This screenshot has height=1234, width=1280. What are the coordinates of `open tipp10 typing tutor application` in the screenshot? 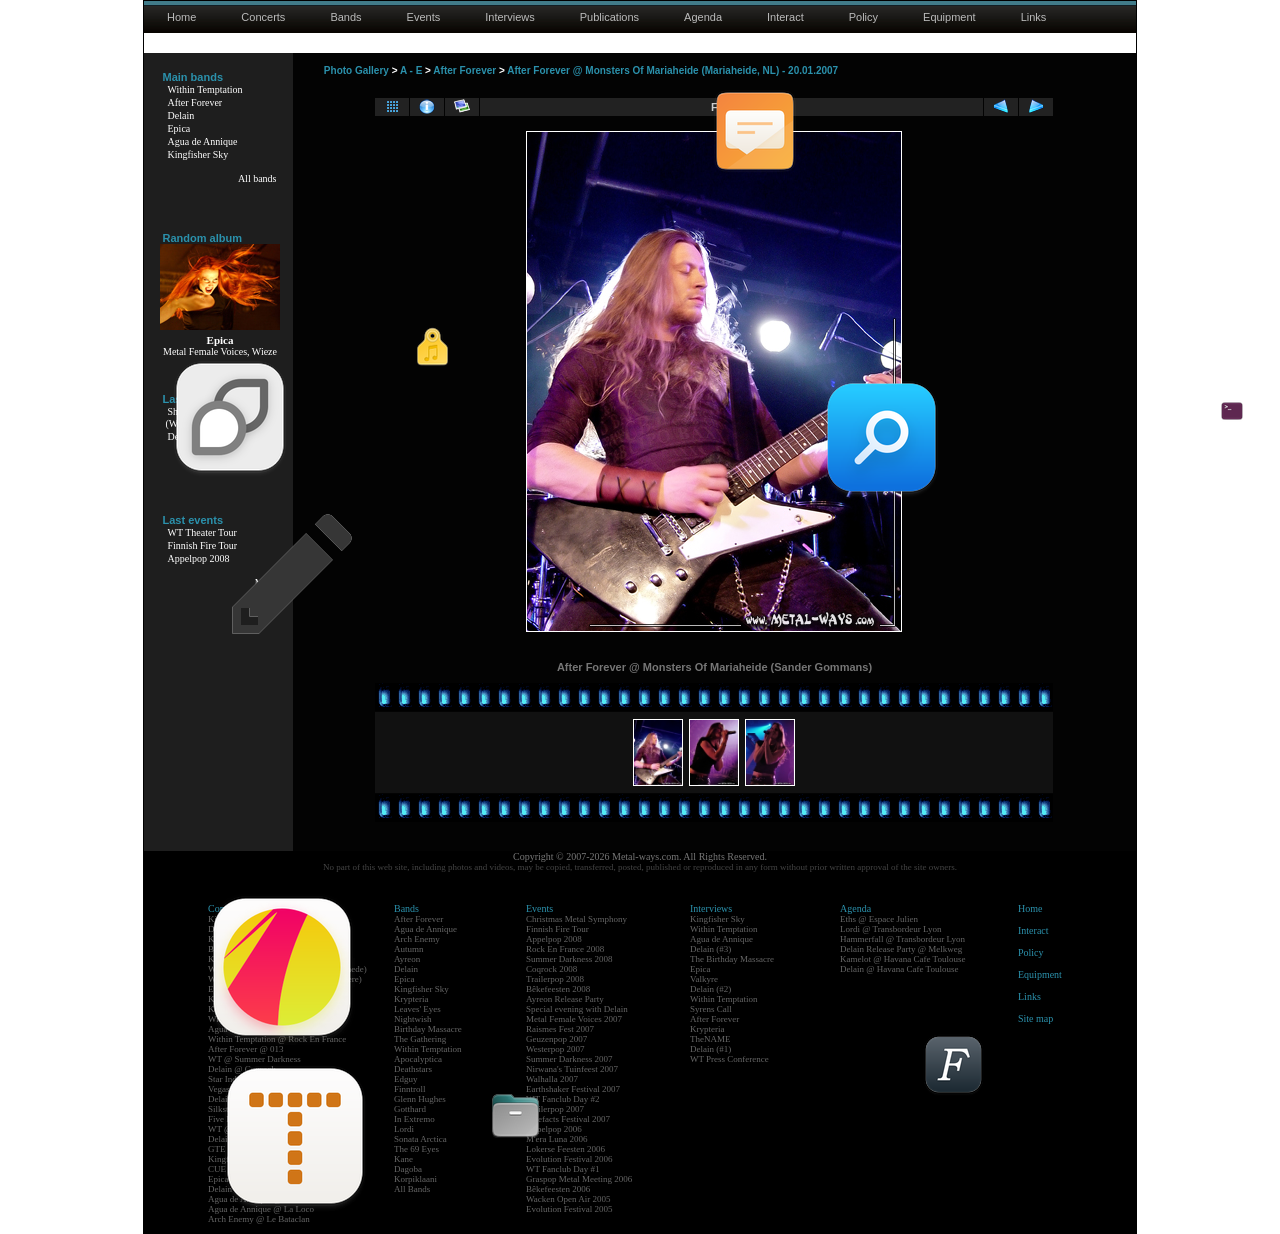 It's located at (295, 1136).